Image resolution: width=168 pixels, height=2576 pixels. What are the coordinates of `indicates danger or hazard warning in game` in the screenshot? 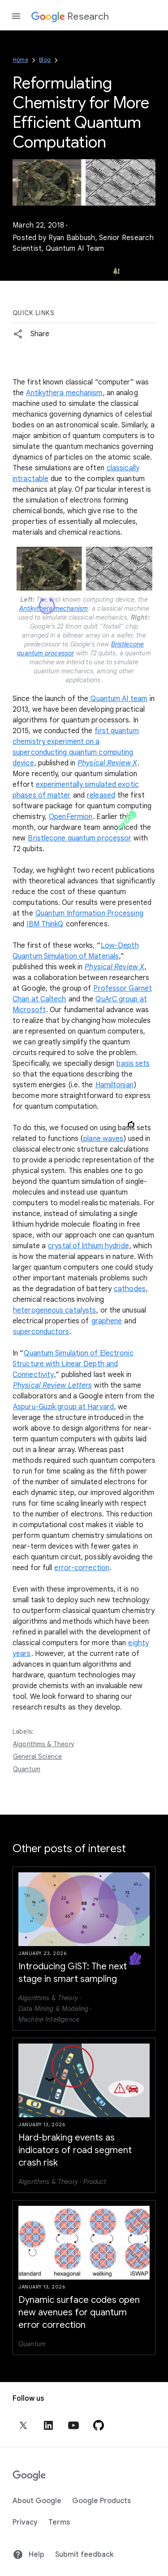 It's located at (131, 1124).